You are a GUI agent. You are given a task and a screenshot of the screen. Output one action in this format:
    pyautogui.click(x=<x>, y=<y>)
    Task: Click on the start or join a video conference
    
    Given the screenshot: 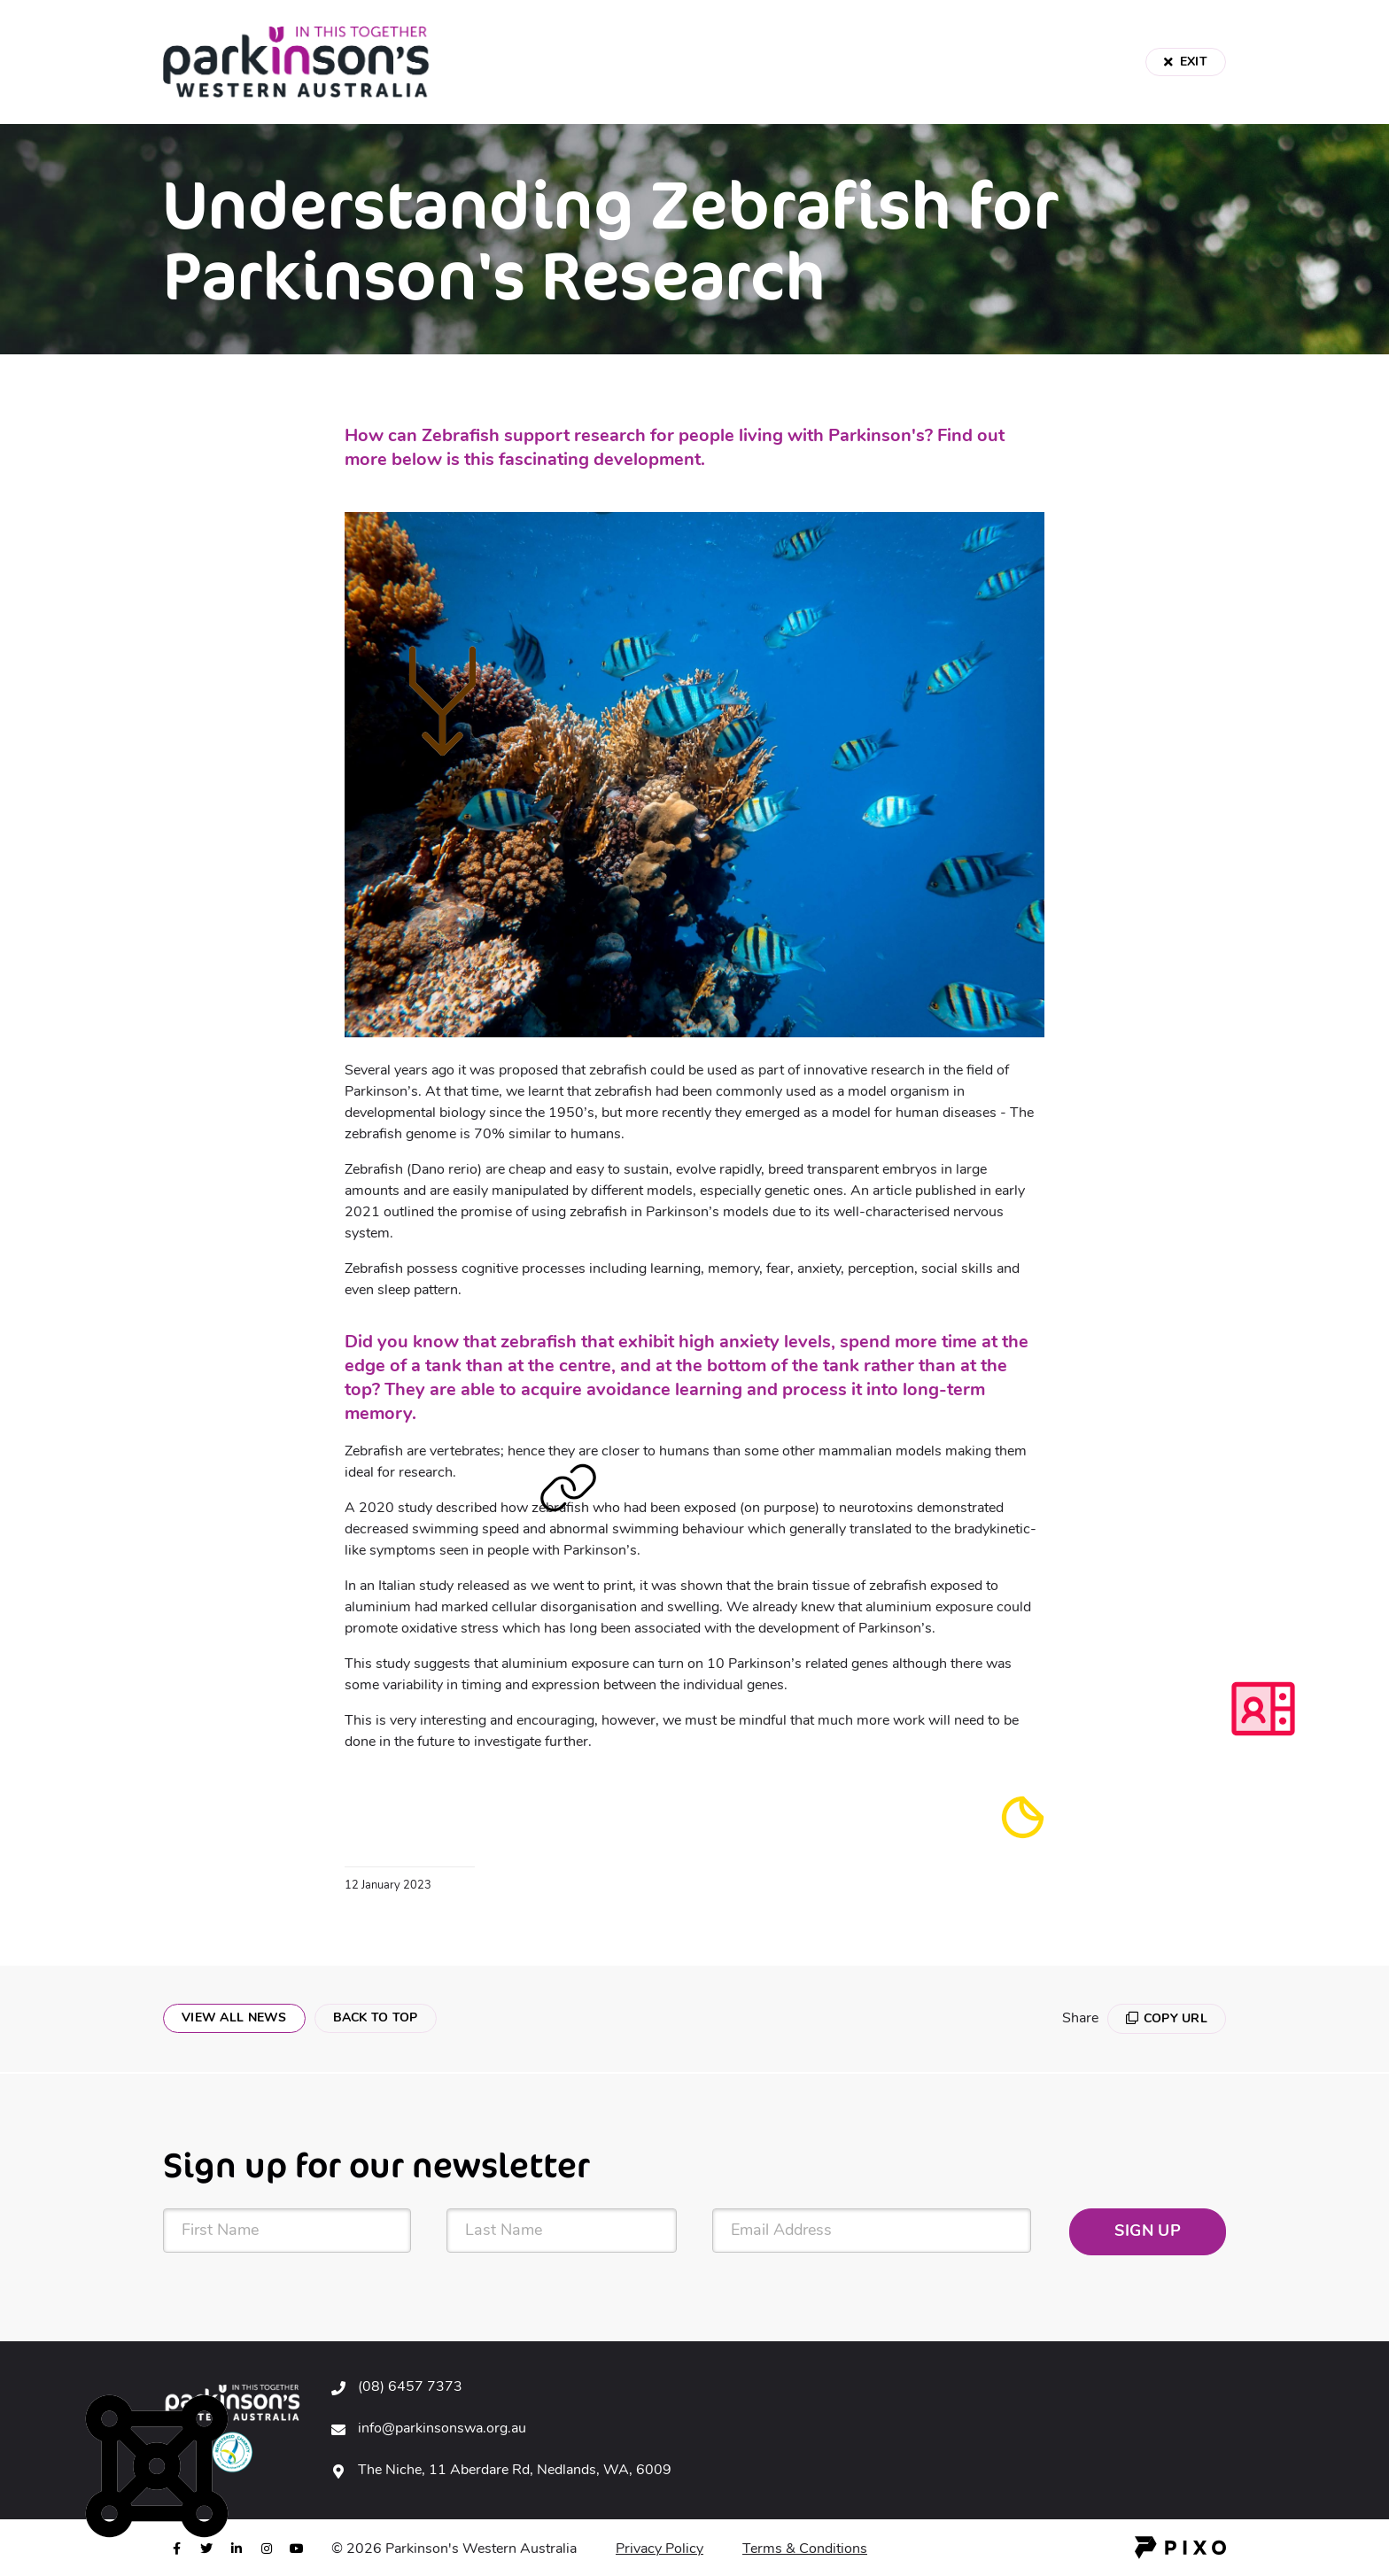 What is the action you would take?
    pyautogui.click(x=1263, y=1709)
    